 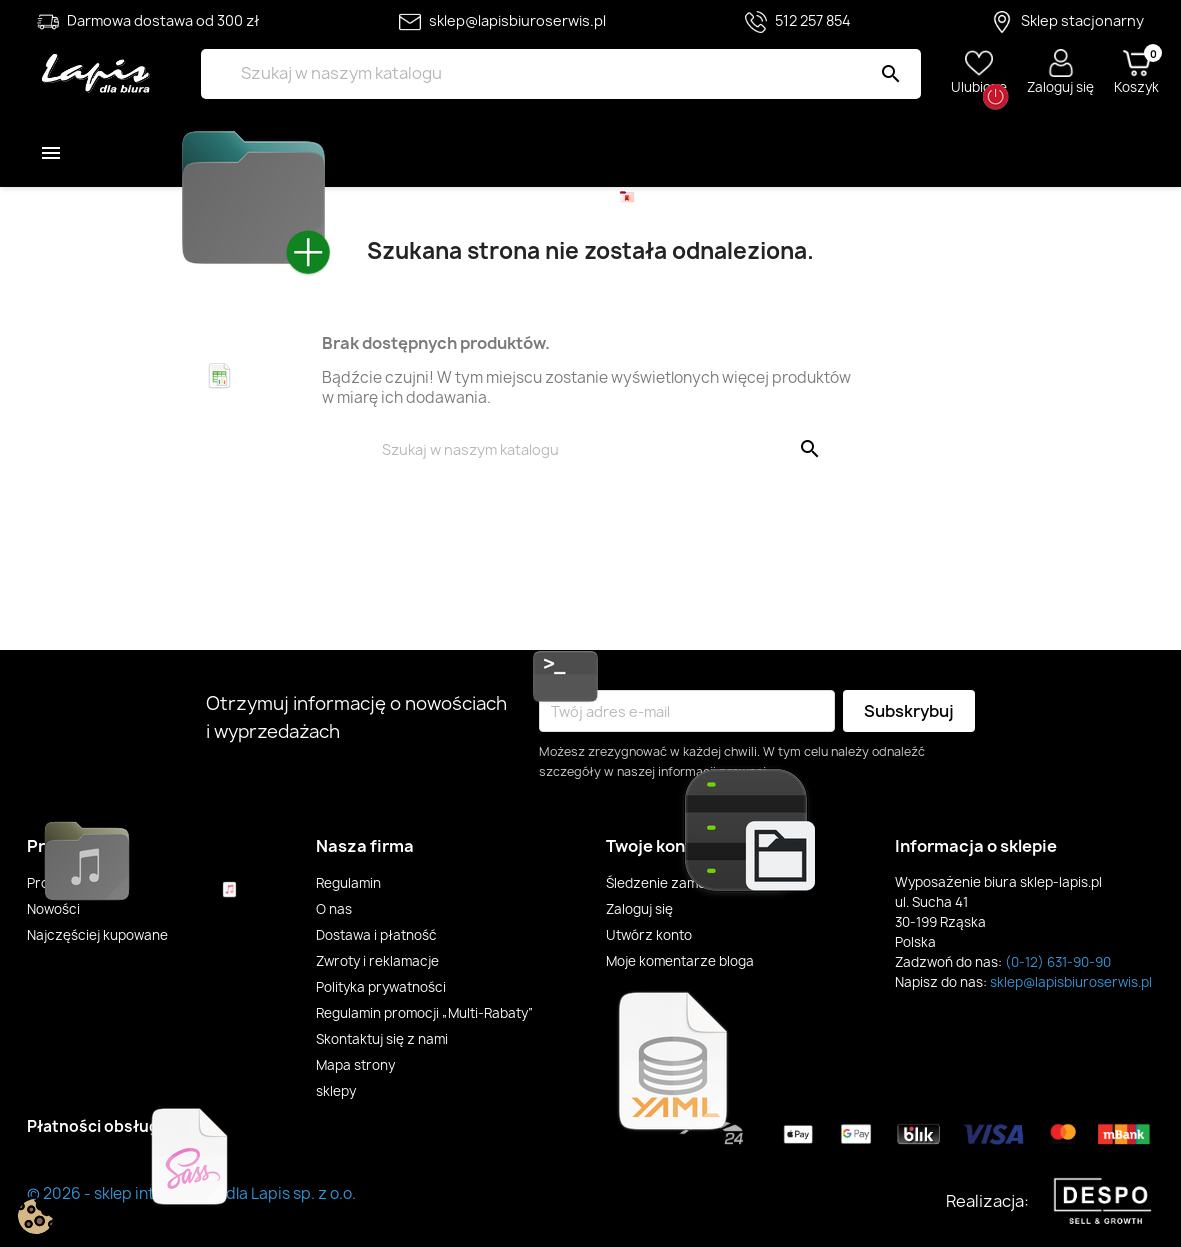 What do you see at coordinates (627, 197) in the screenshot?
I see `open your bookmarked files folder` at bounding box center [627, 197].